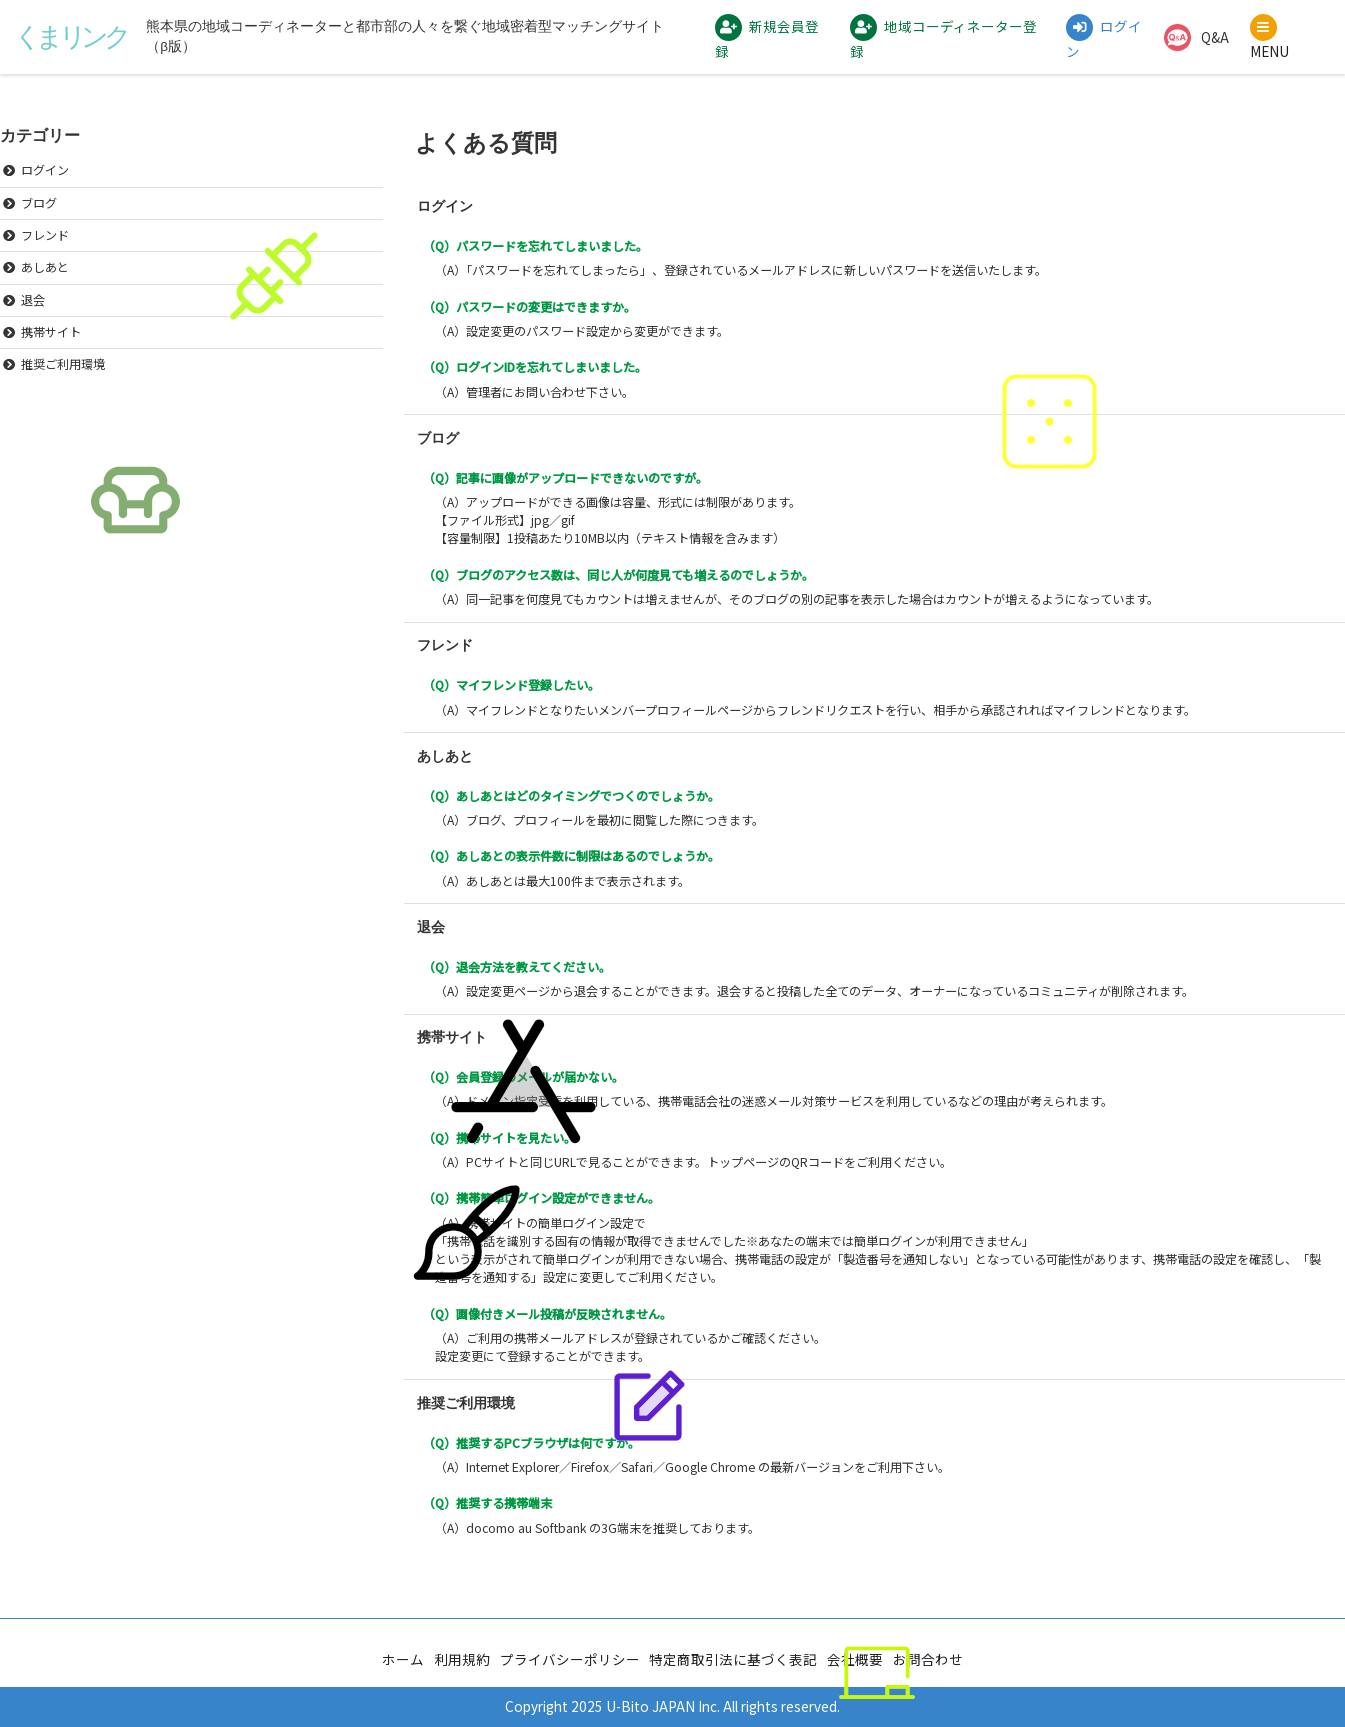 The width and height of the screenshot is (1345, 1727). Describe the element at coordinates (274, 276) in the screenshot. I see `connect or pair devices` at that location.